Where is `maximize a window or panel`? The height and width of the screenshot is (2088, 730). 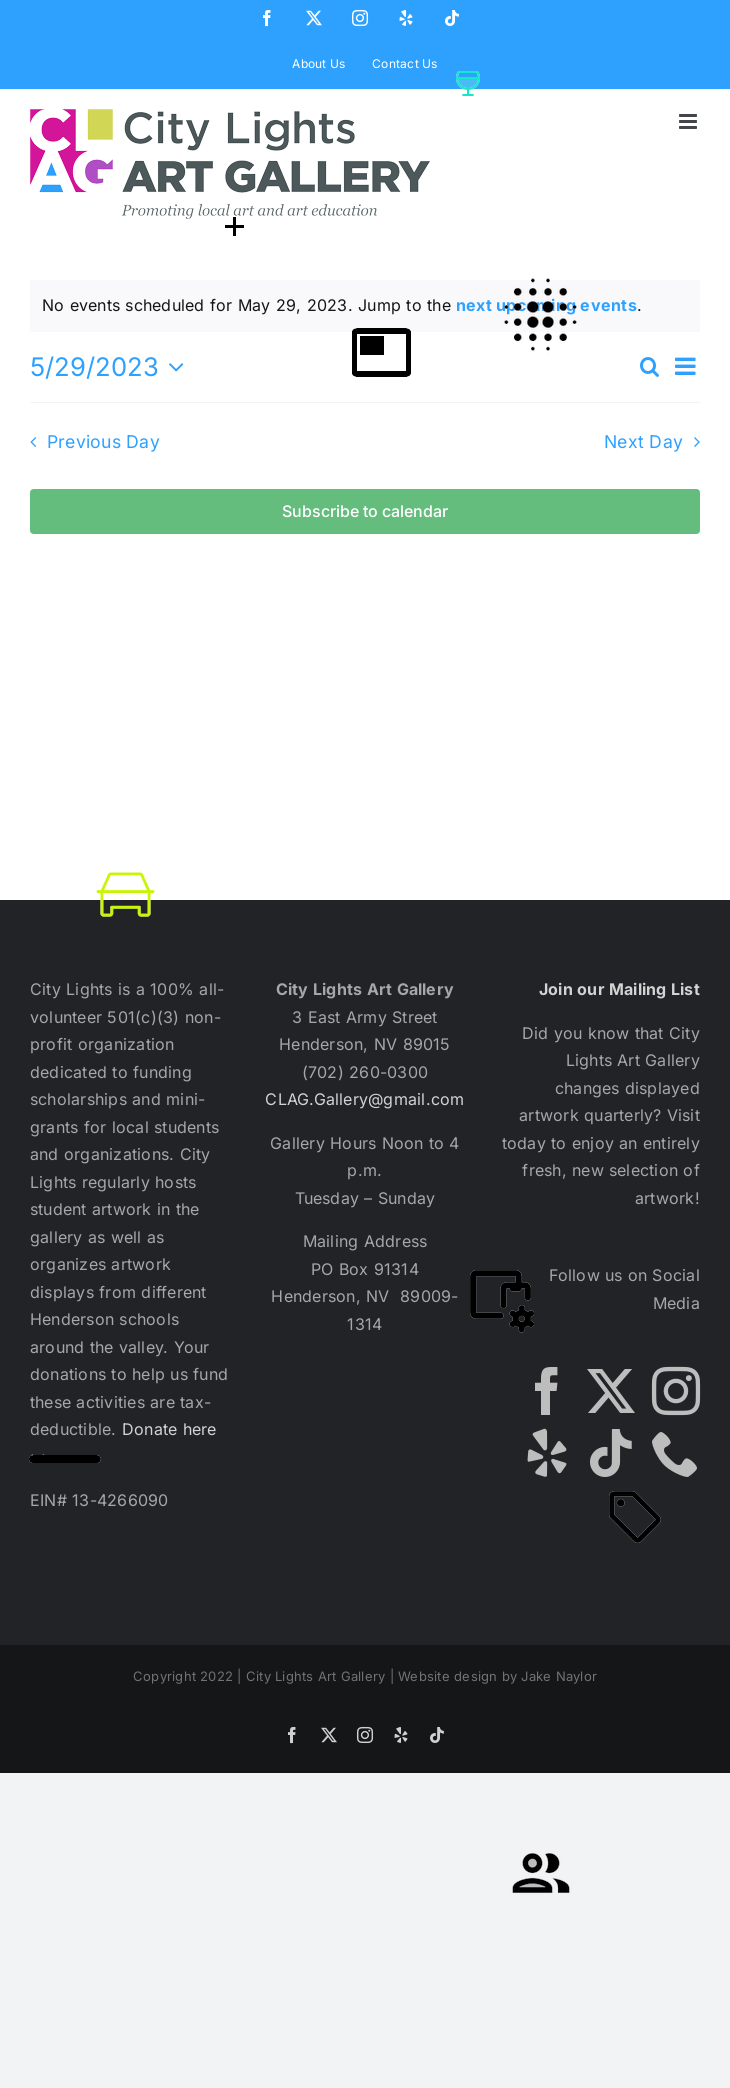 maximize a window or panel is located at coordinates (65, 1491).